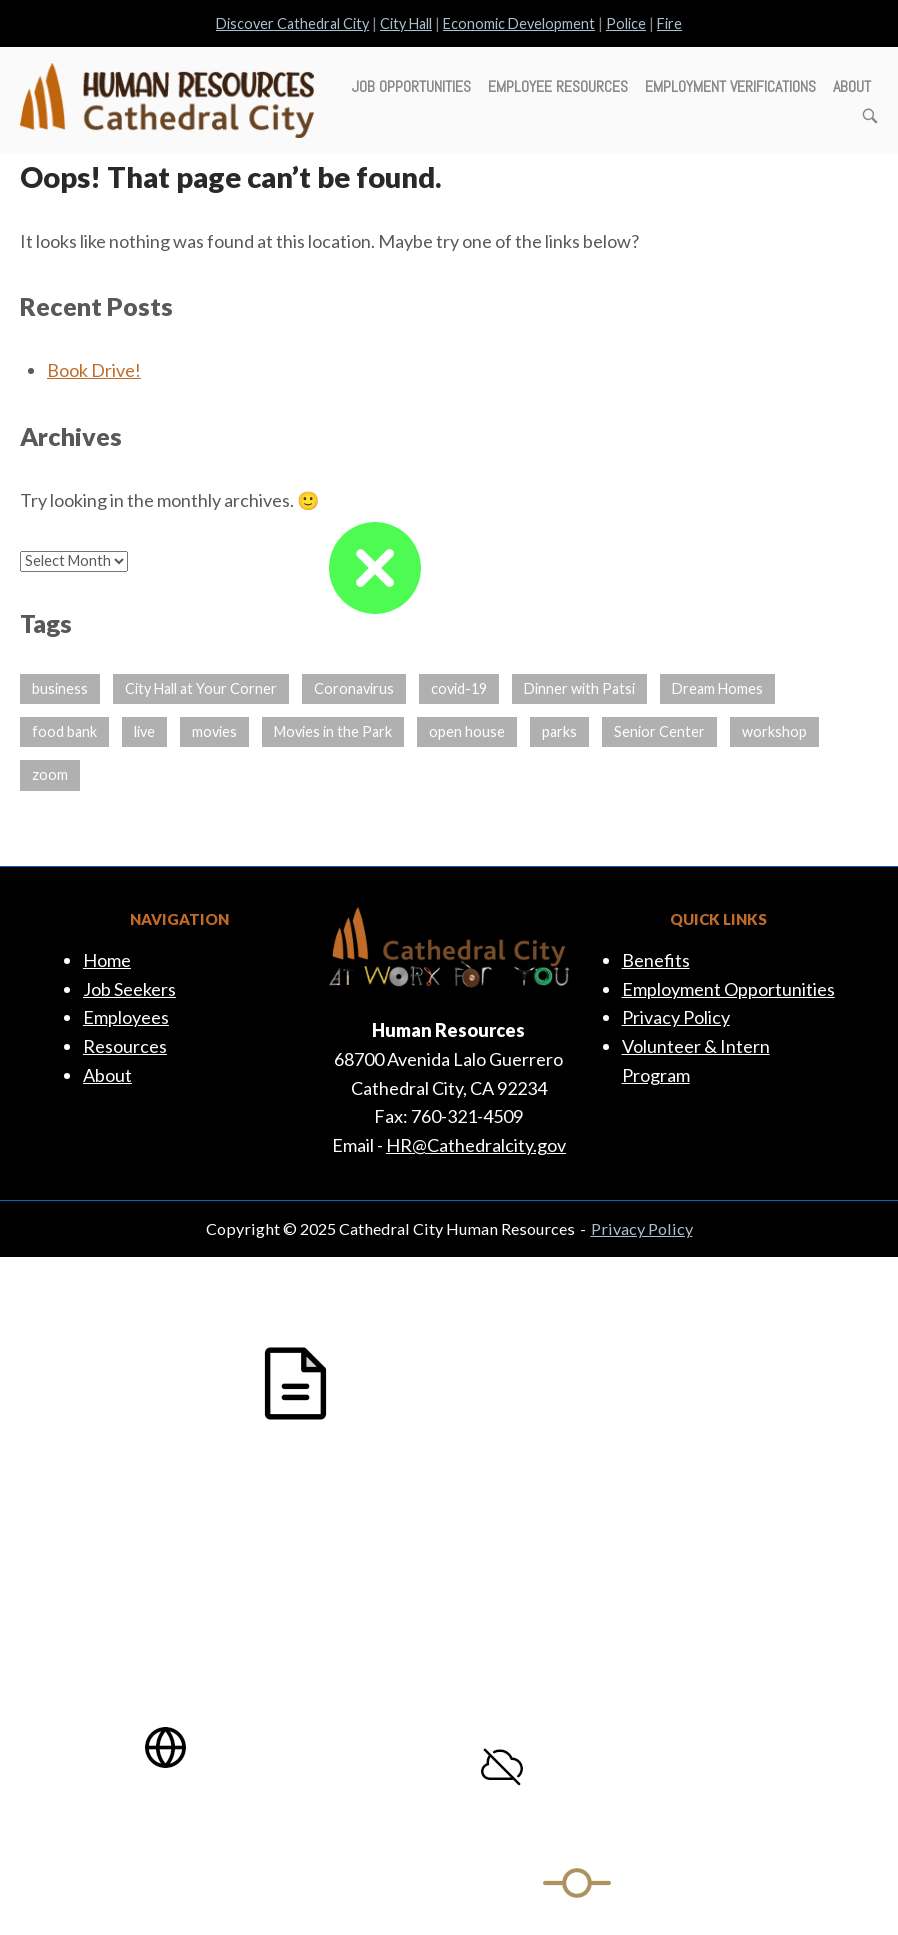 This screenshot has width=898, height=1935. I want to click on indicates cloud sync is unavailable, so click(502, 1766).